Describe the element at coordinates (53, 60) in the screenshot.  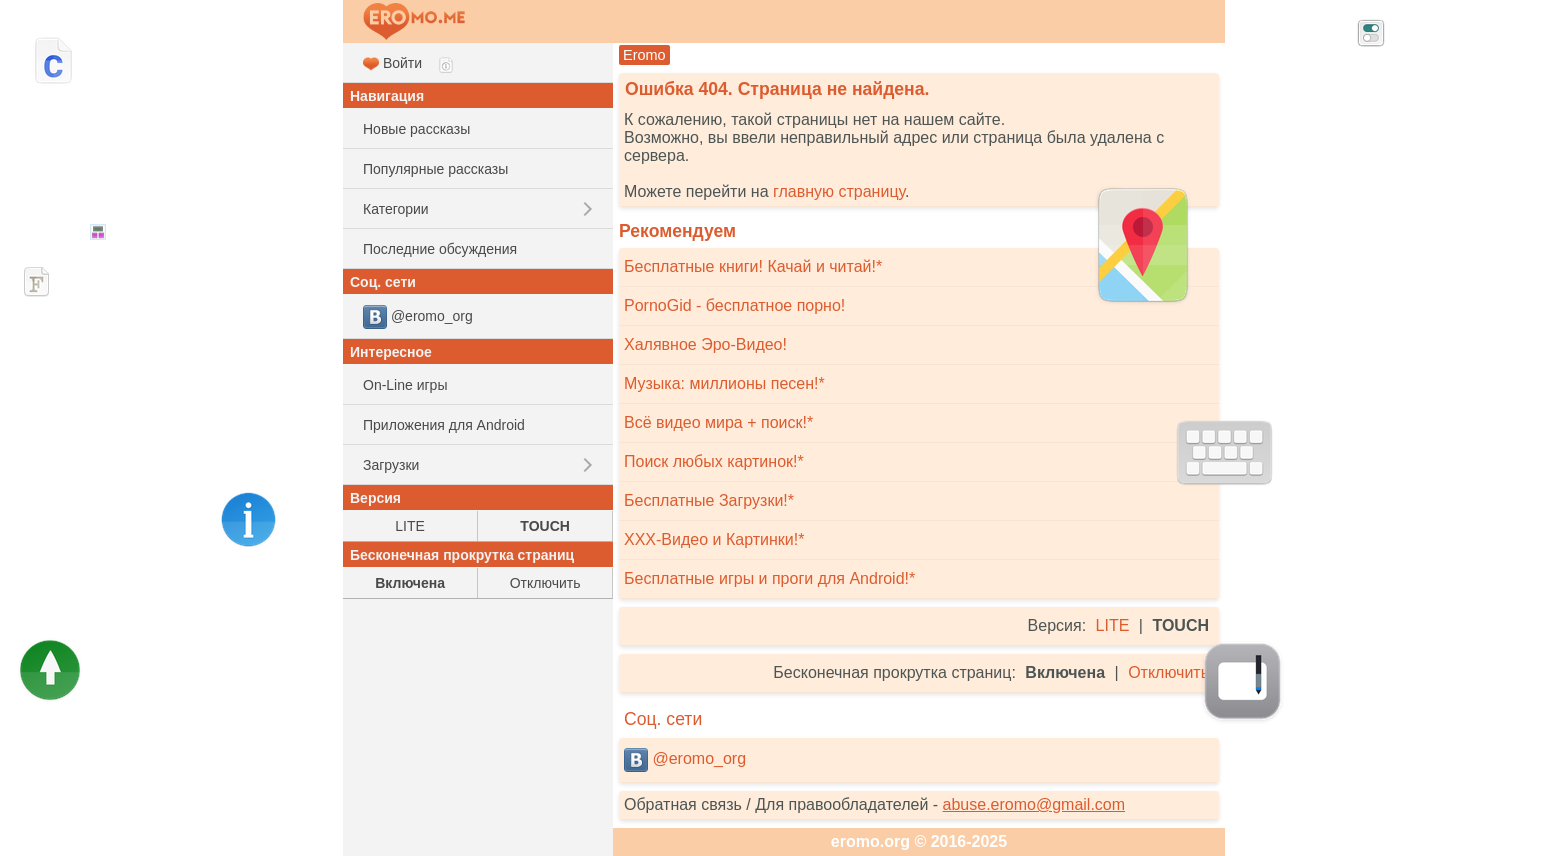
I see `a C programming language source file` at that location.